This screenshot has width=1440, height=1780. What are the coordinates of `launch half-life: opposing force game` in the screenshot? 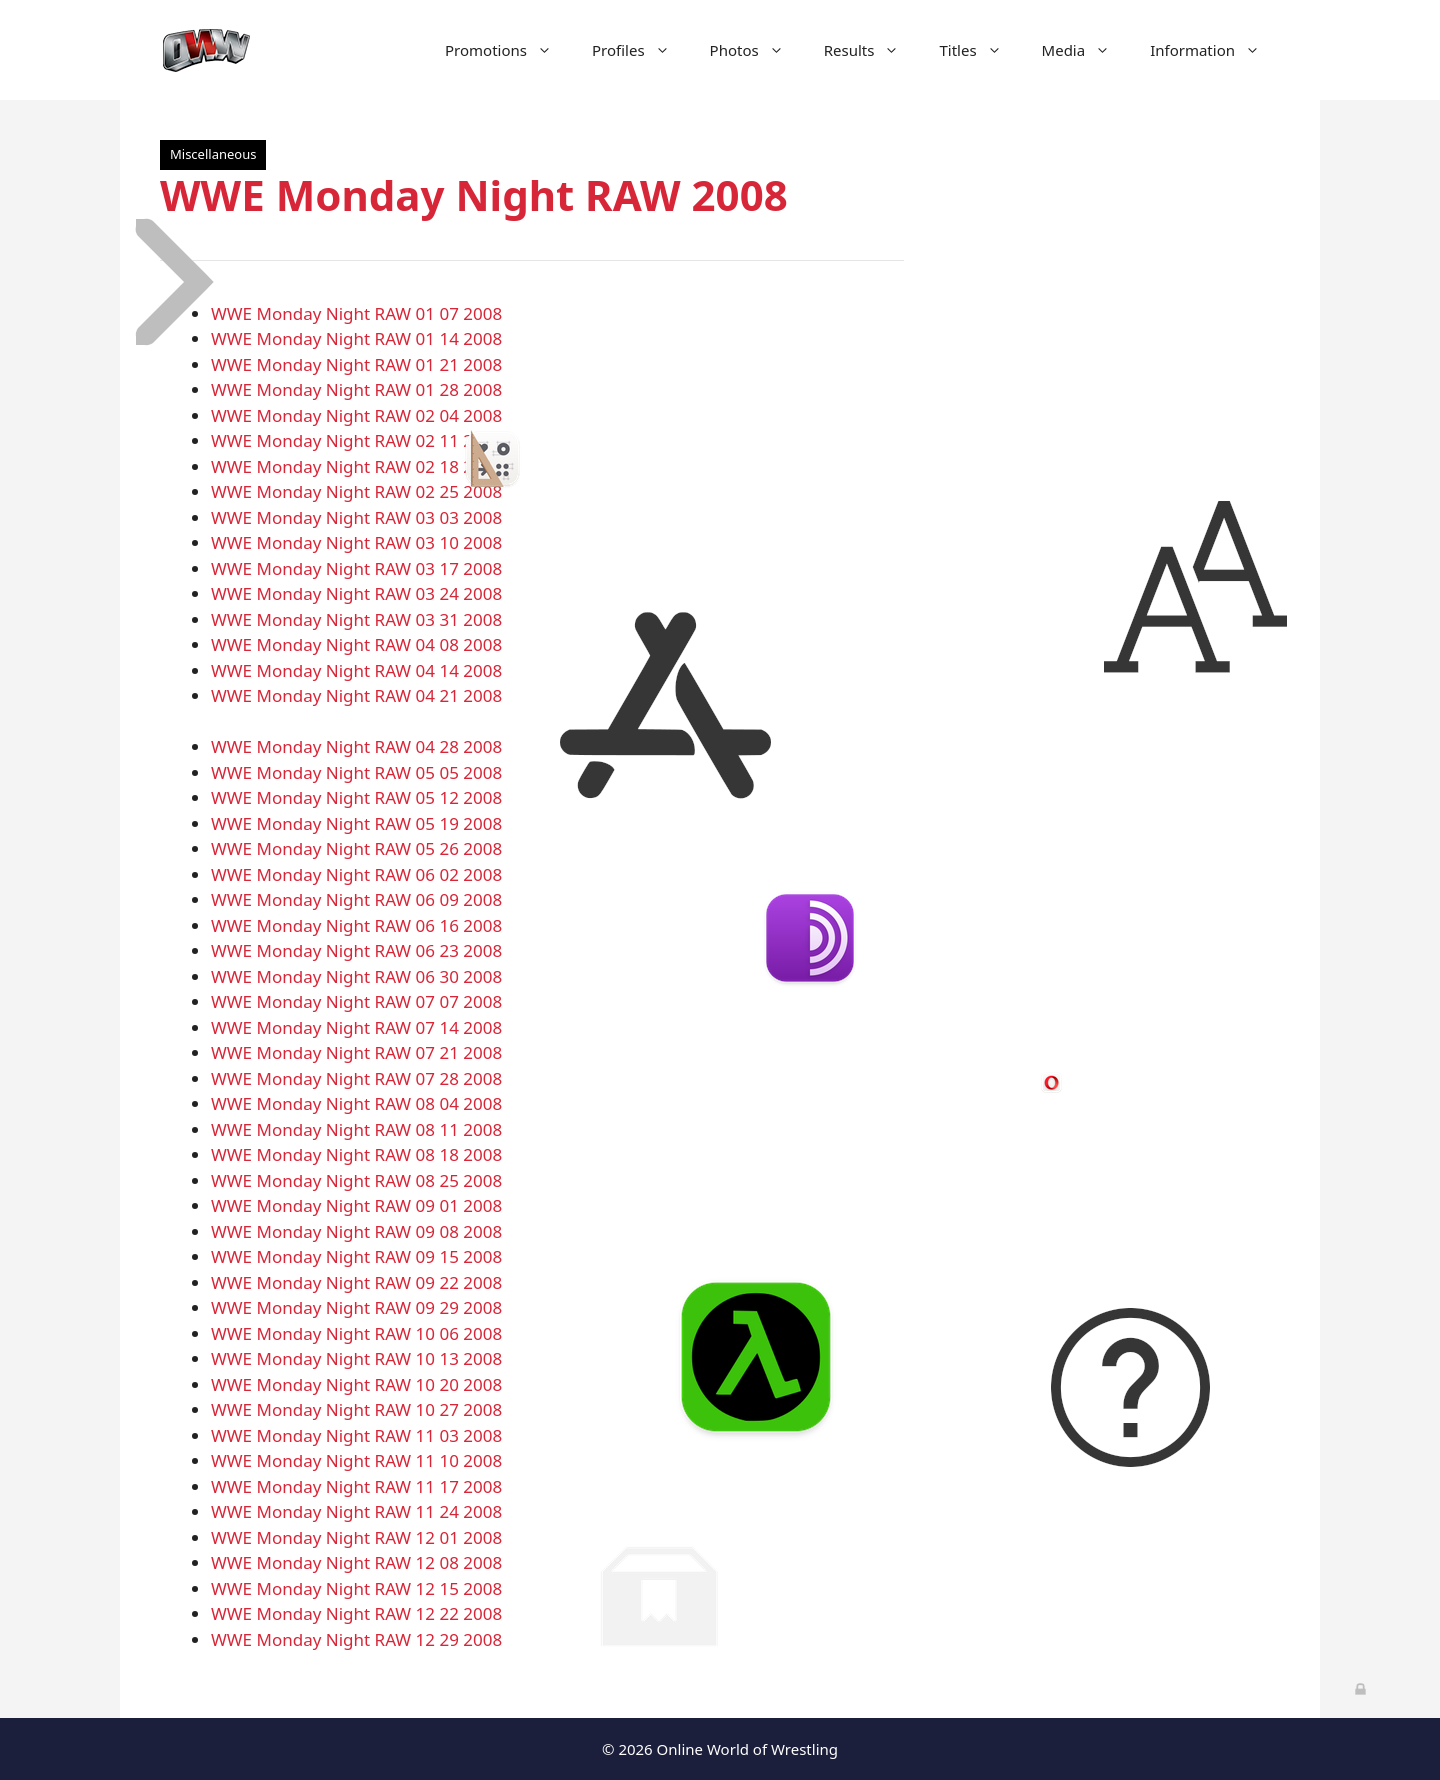 It's located at (756, 1357).